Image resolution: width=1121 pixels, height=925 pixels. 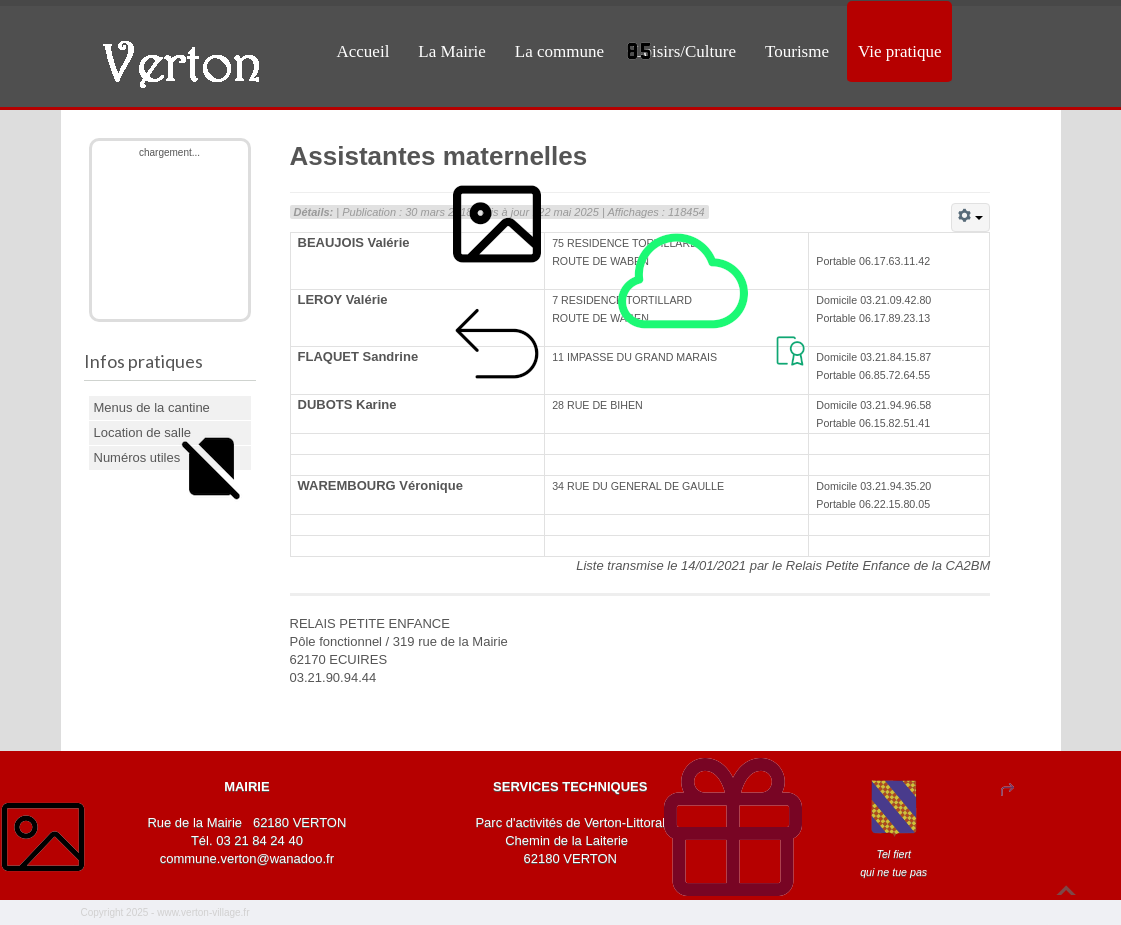 I want to click on forward or share content, so click(x=1007, y=789).